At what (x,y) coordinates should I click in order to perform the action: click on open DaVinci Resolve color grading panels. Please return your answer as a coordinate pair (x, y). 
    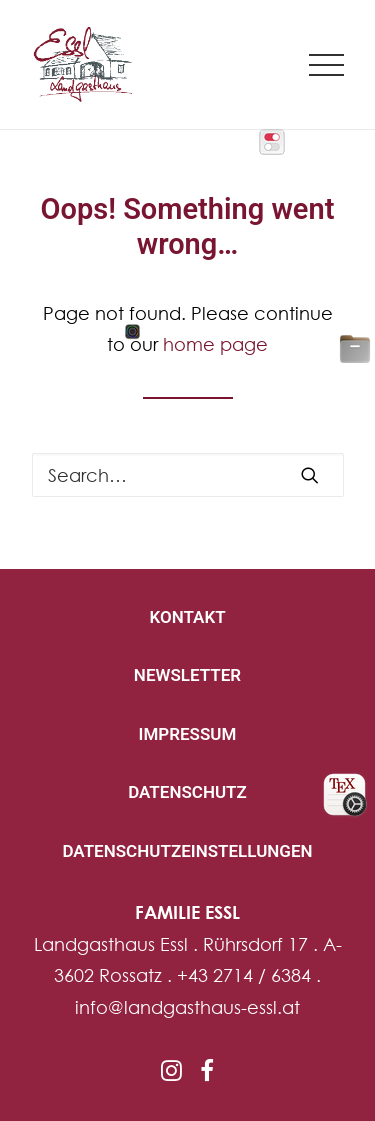
    Looking at the image, I should click on (132, 331).